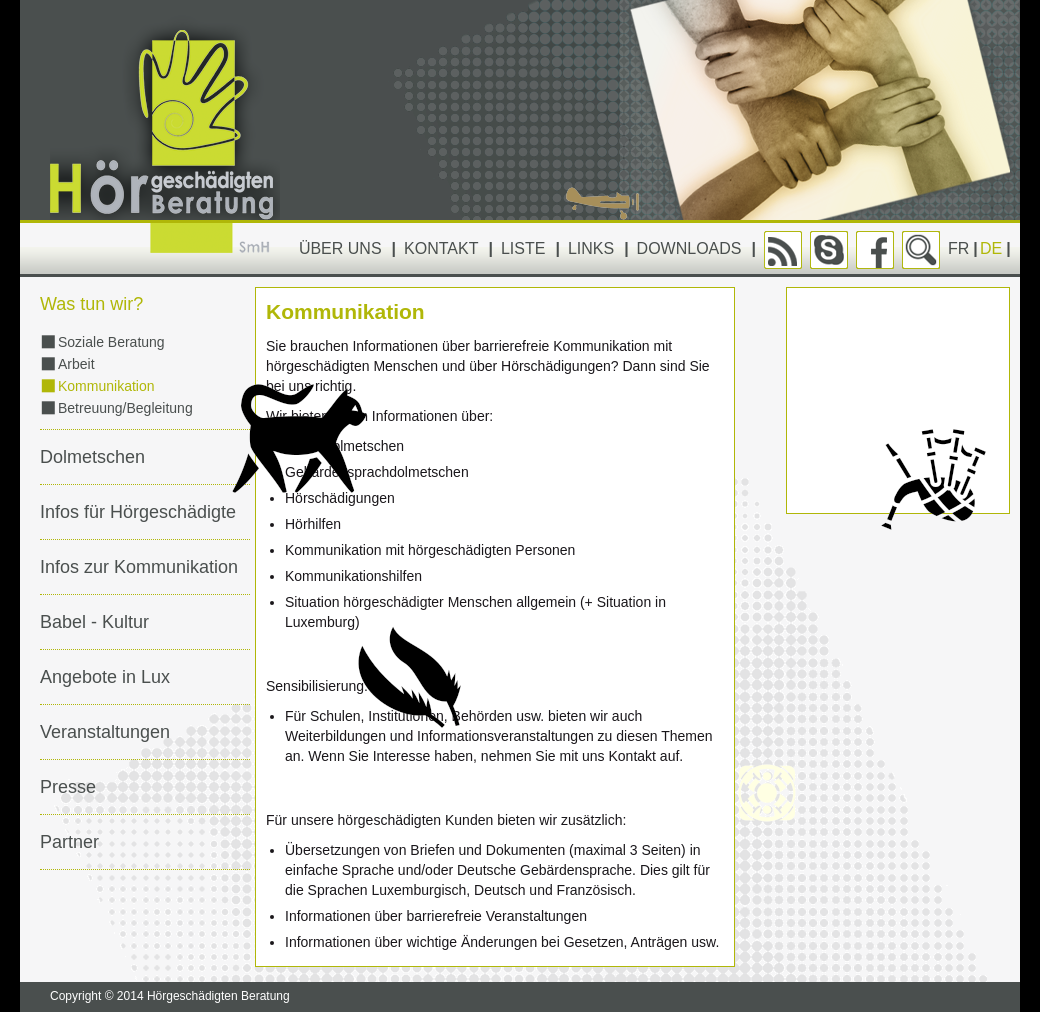 Image resolution: width=1040 pixels, height=1012 pixels. What do you see at coordinates (299, 438) in the screenshot?
I see `indicates a cat or pet-related category` at bounding box center [299, 438].